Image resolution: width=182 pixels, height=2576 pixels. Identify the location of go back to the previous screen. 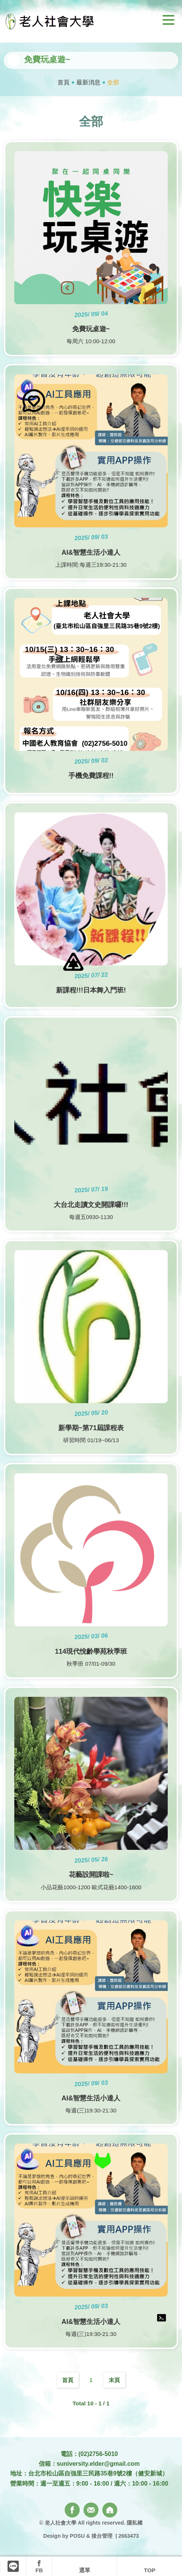
(67, 288).